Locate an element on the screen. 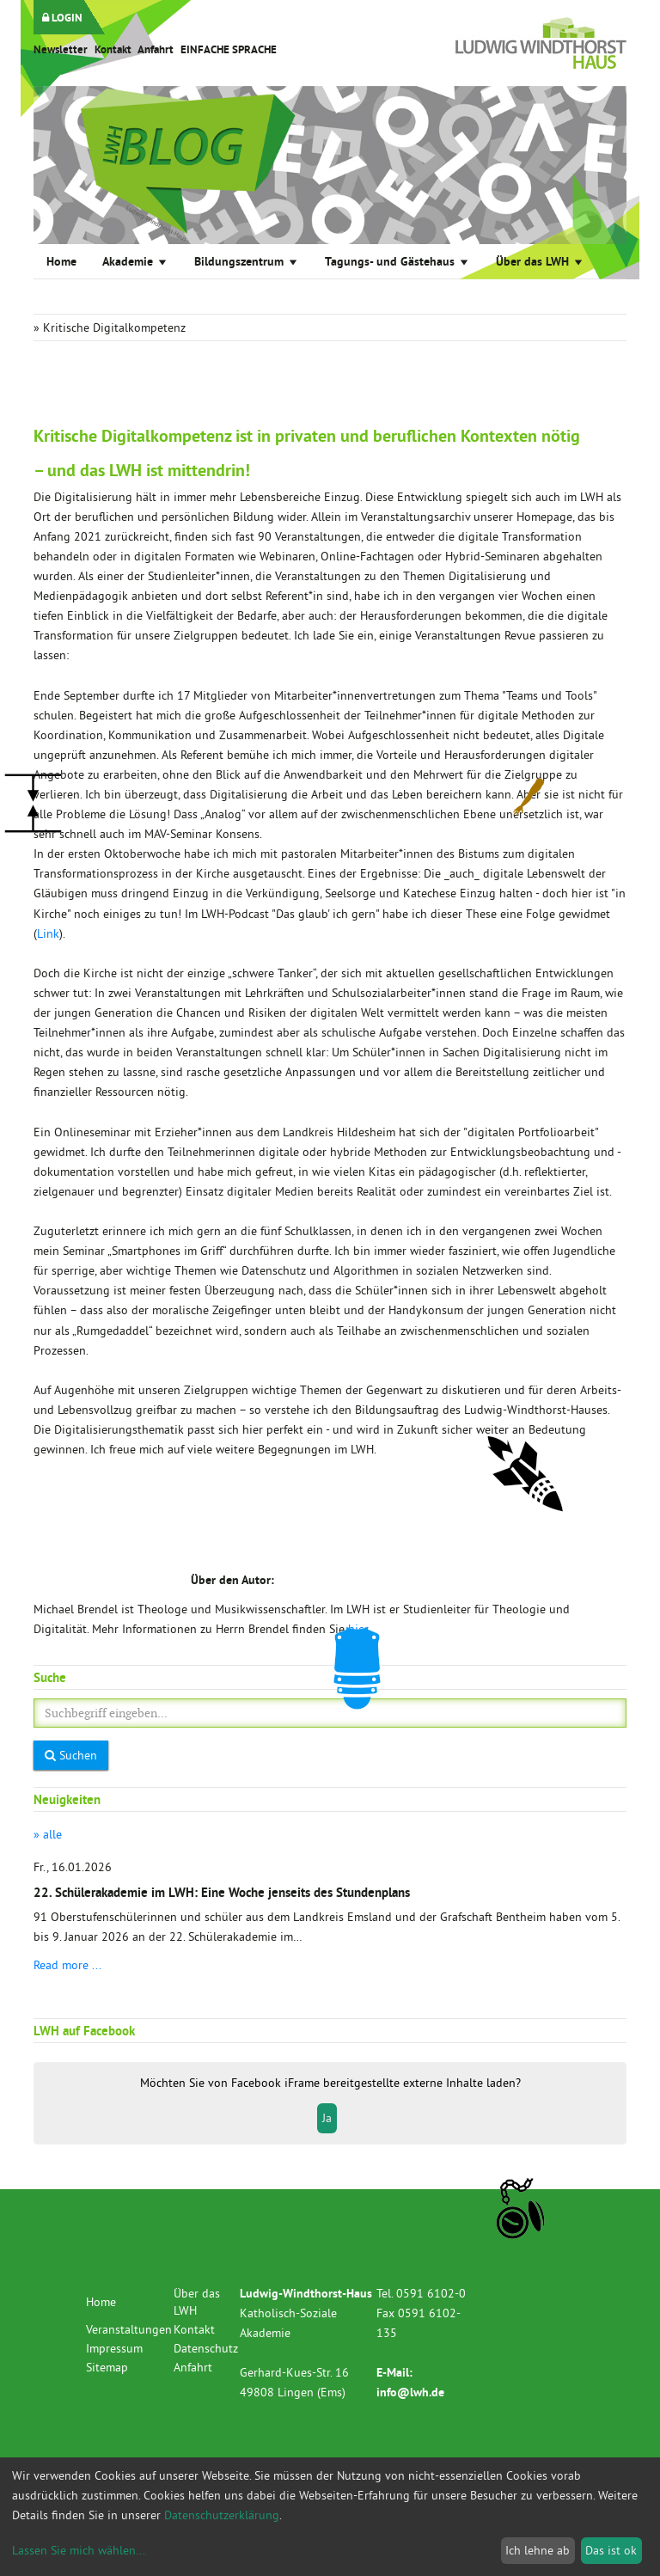  select arm or upper limb in character customization is located at coordinates (529, 797).